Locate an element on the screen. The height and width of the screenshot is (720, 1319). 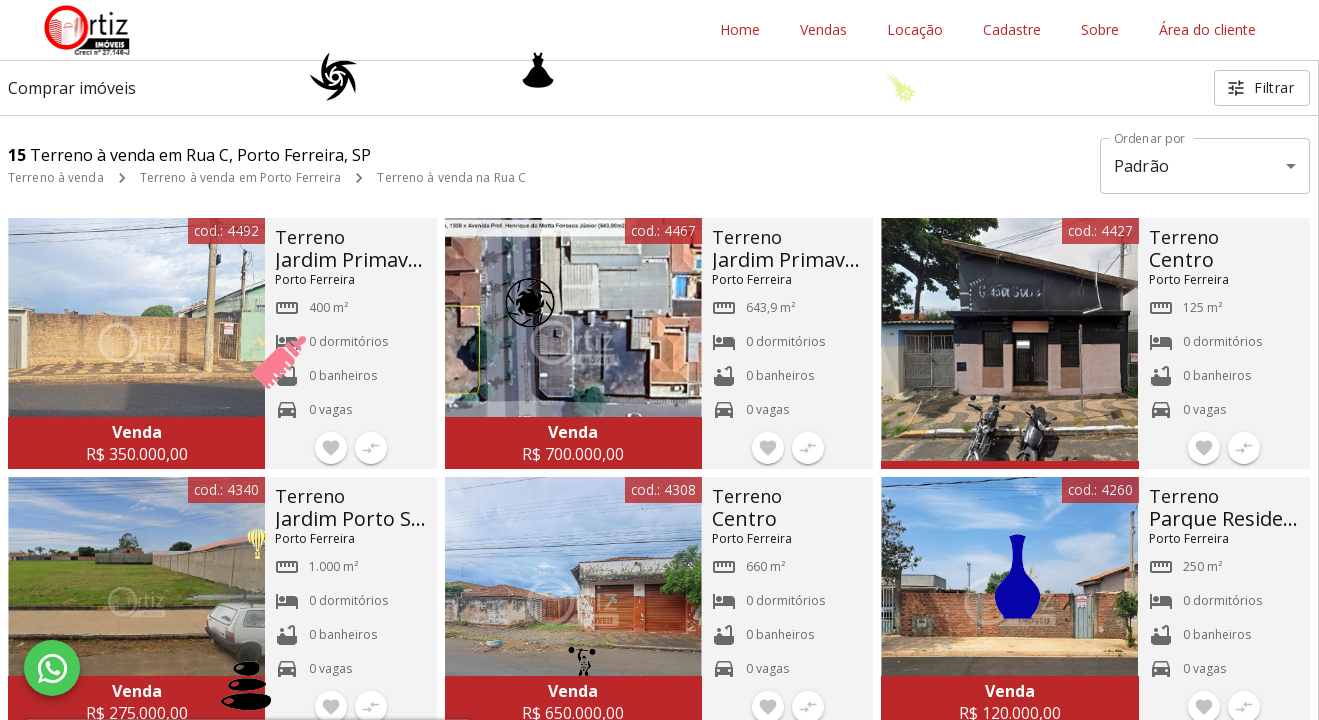
access meditation or mindfulness features is located at coordinates (246, 680).